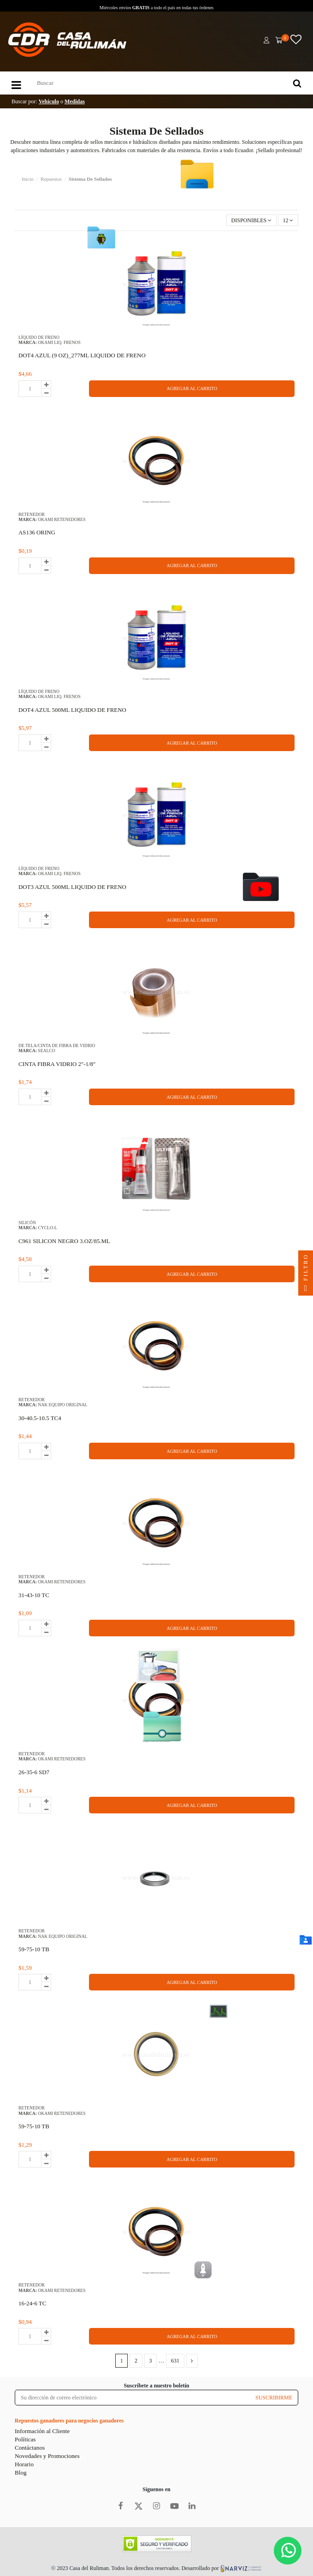 The width and height of the screenshot is (313, 2576). Describe the element at coordinates (162, 1727) in the screenshot. I see `open folder containing pokémon game files` at that location.